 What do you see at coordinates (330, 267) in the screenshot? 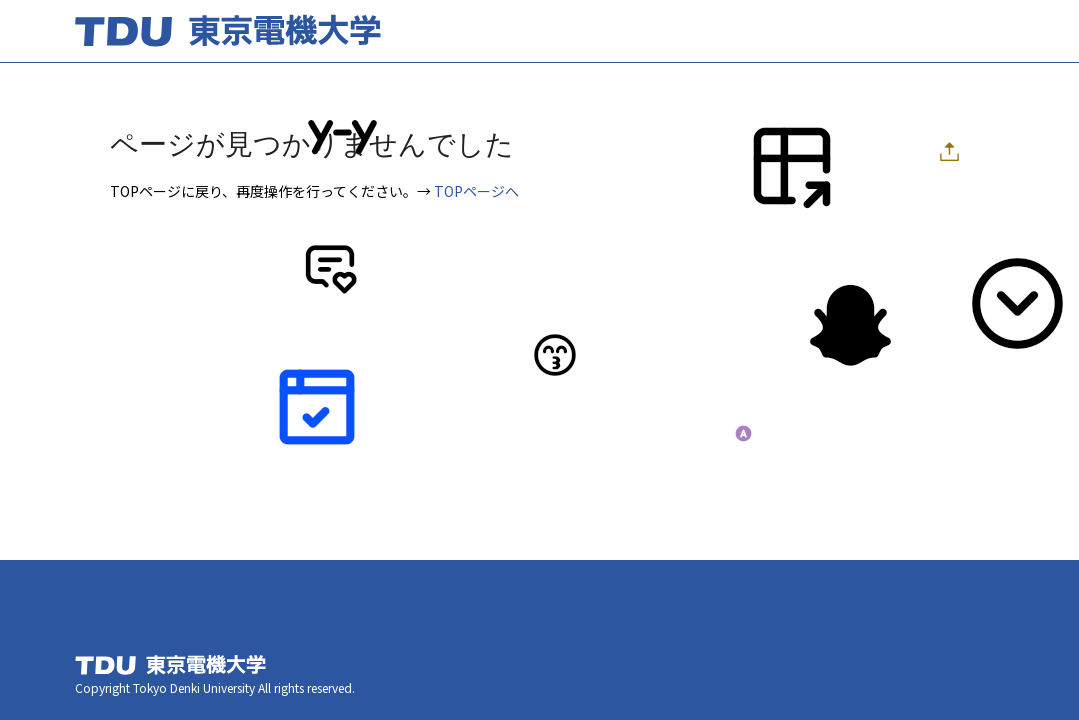
I see `view liked or favorited messages` at bounding box center [330, 267].